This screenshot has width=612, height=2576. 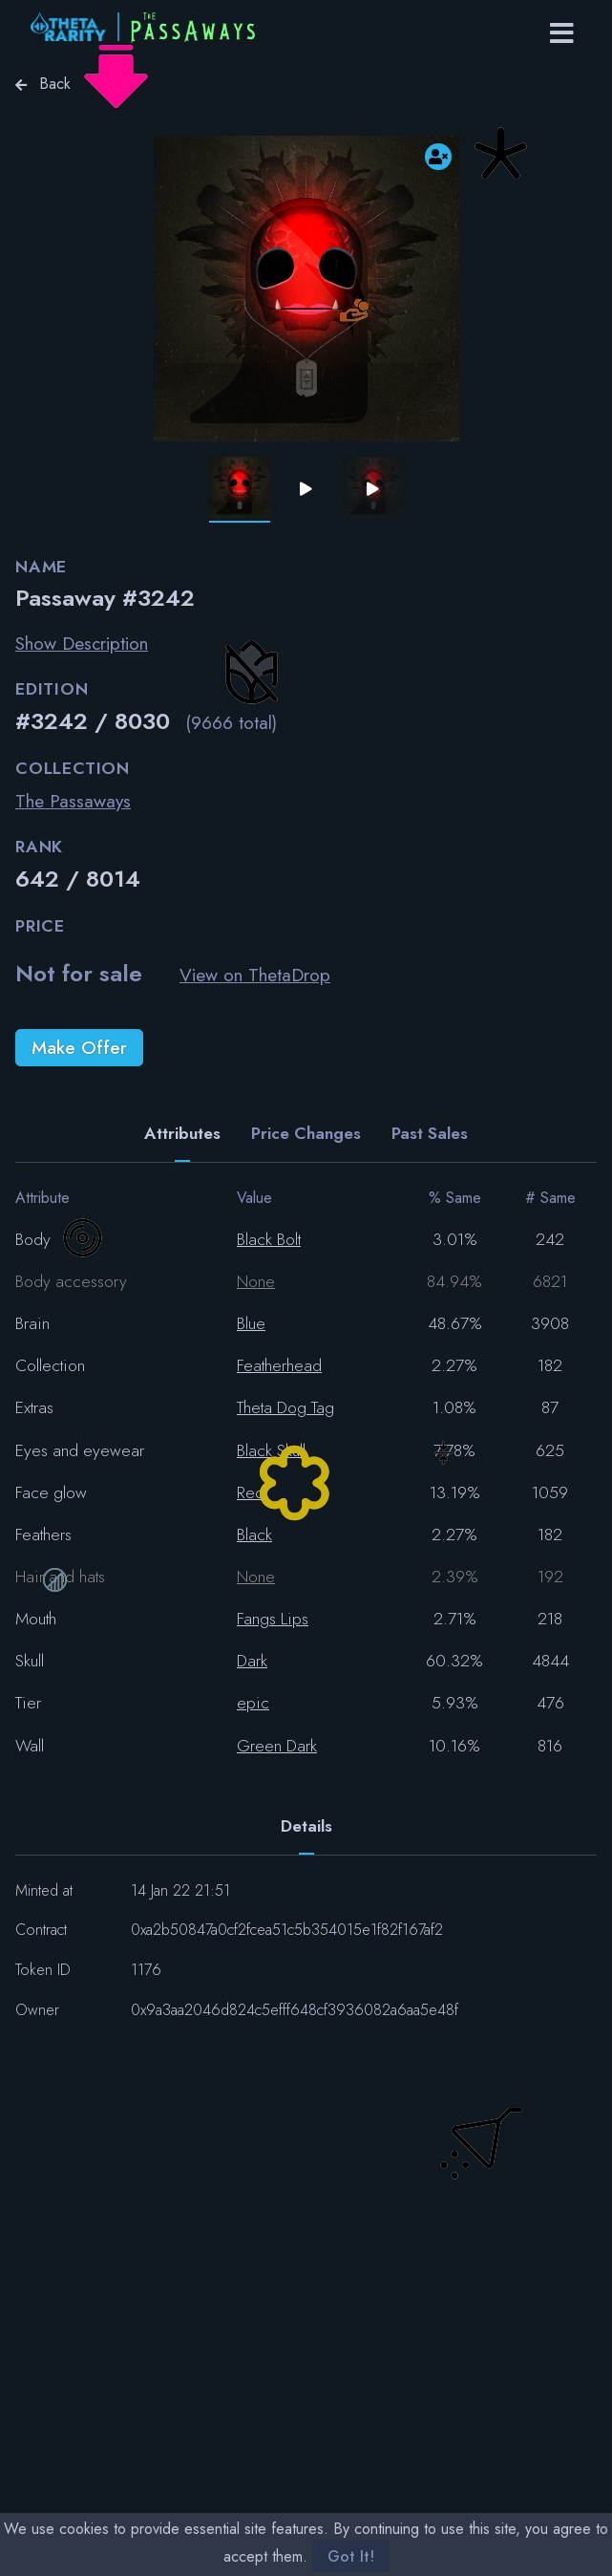 What do you see at coordinates (354, 311) in the screenshot?
I see `make a payment or donation` at bounding box center [354, 311].